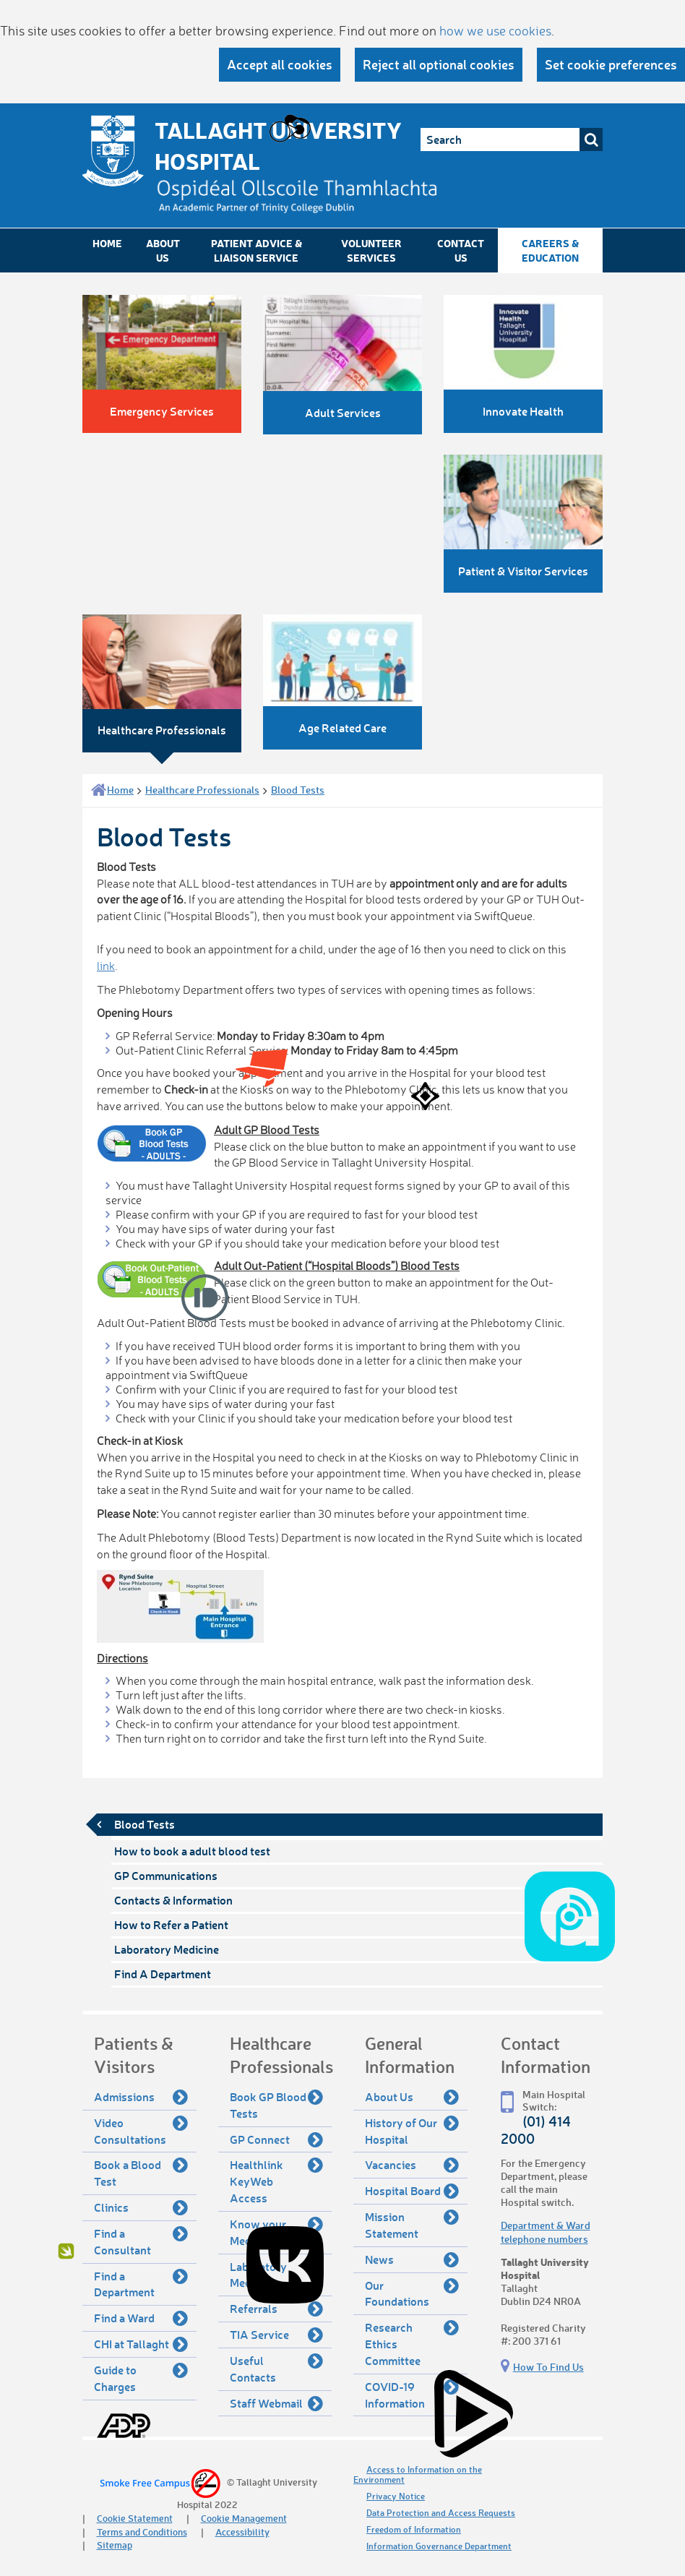 This screenshot has height=2576, width=685. Describe the element at coordinates (569, 1916) in the screenshot. I see `open Podcast Addict app` at that location.